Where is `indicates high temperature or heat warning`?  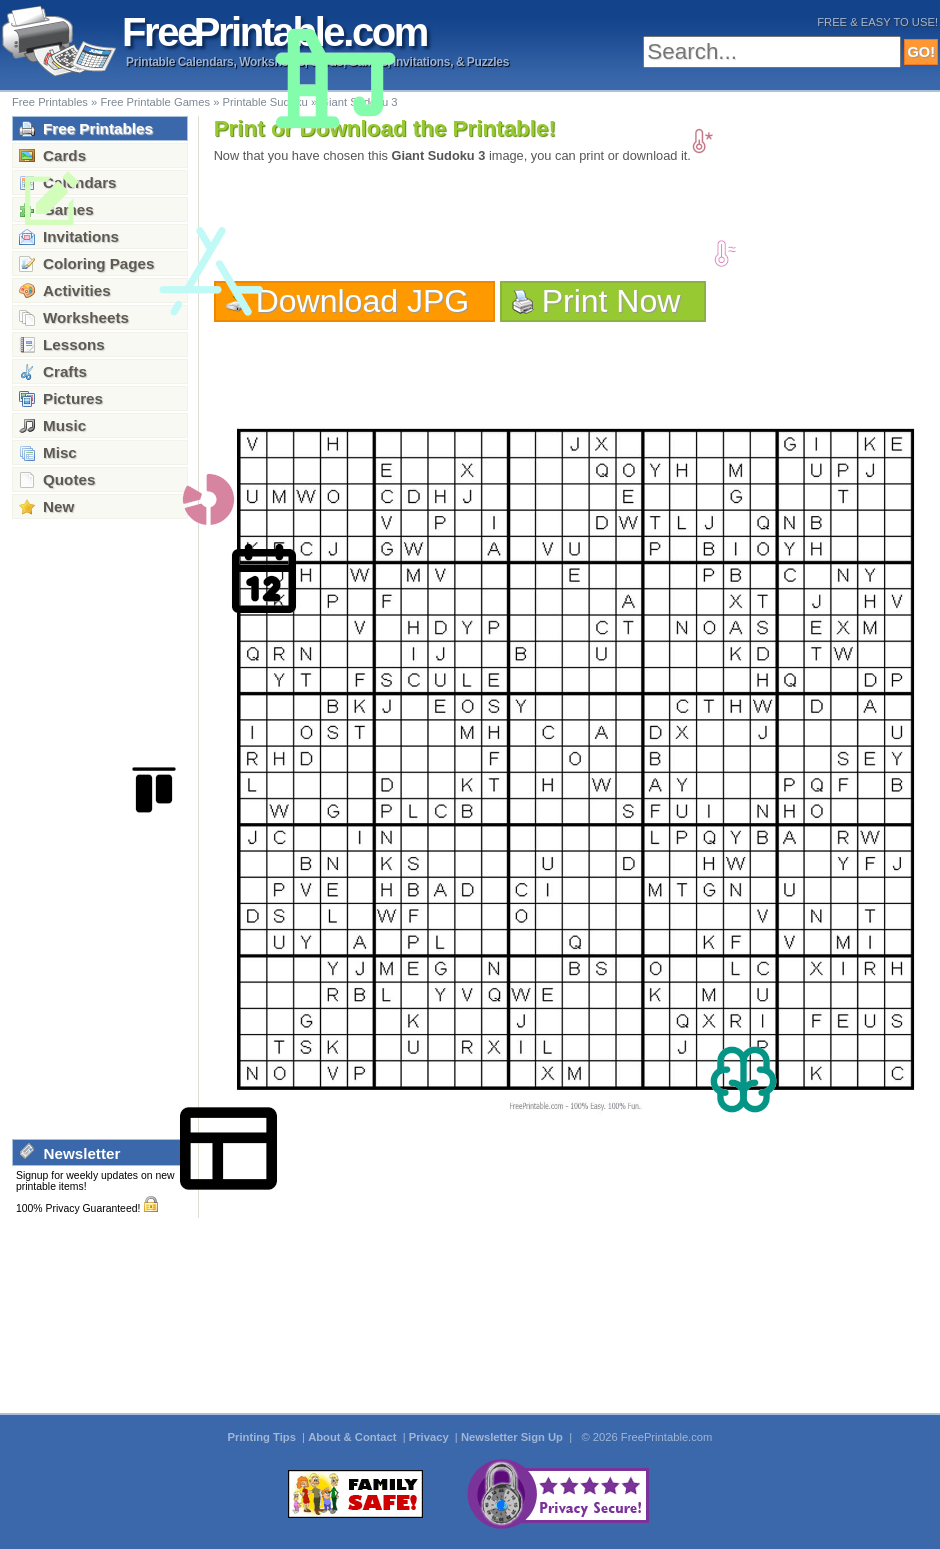 indicates high temperature or heat warning is located at coordinates (722, 253).